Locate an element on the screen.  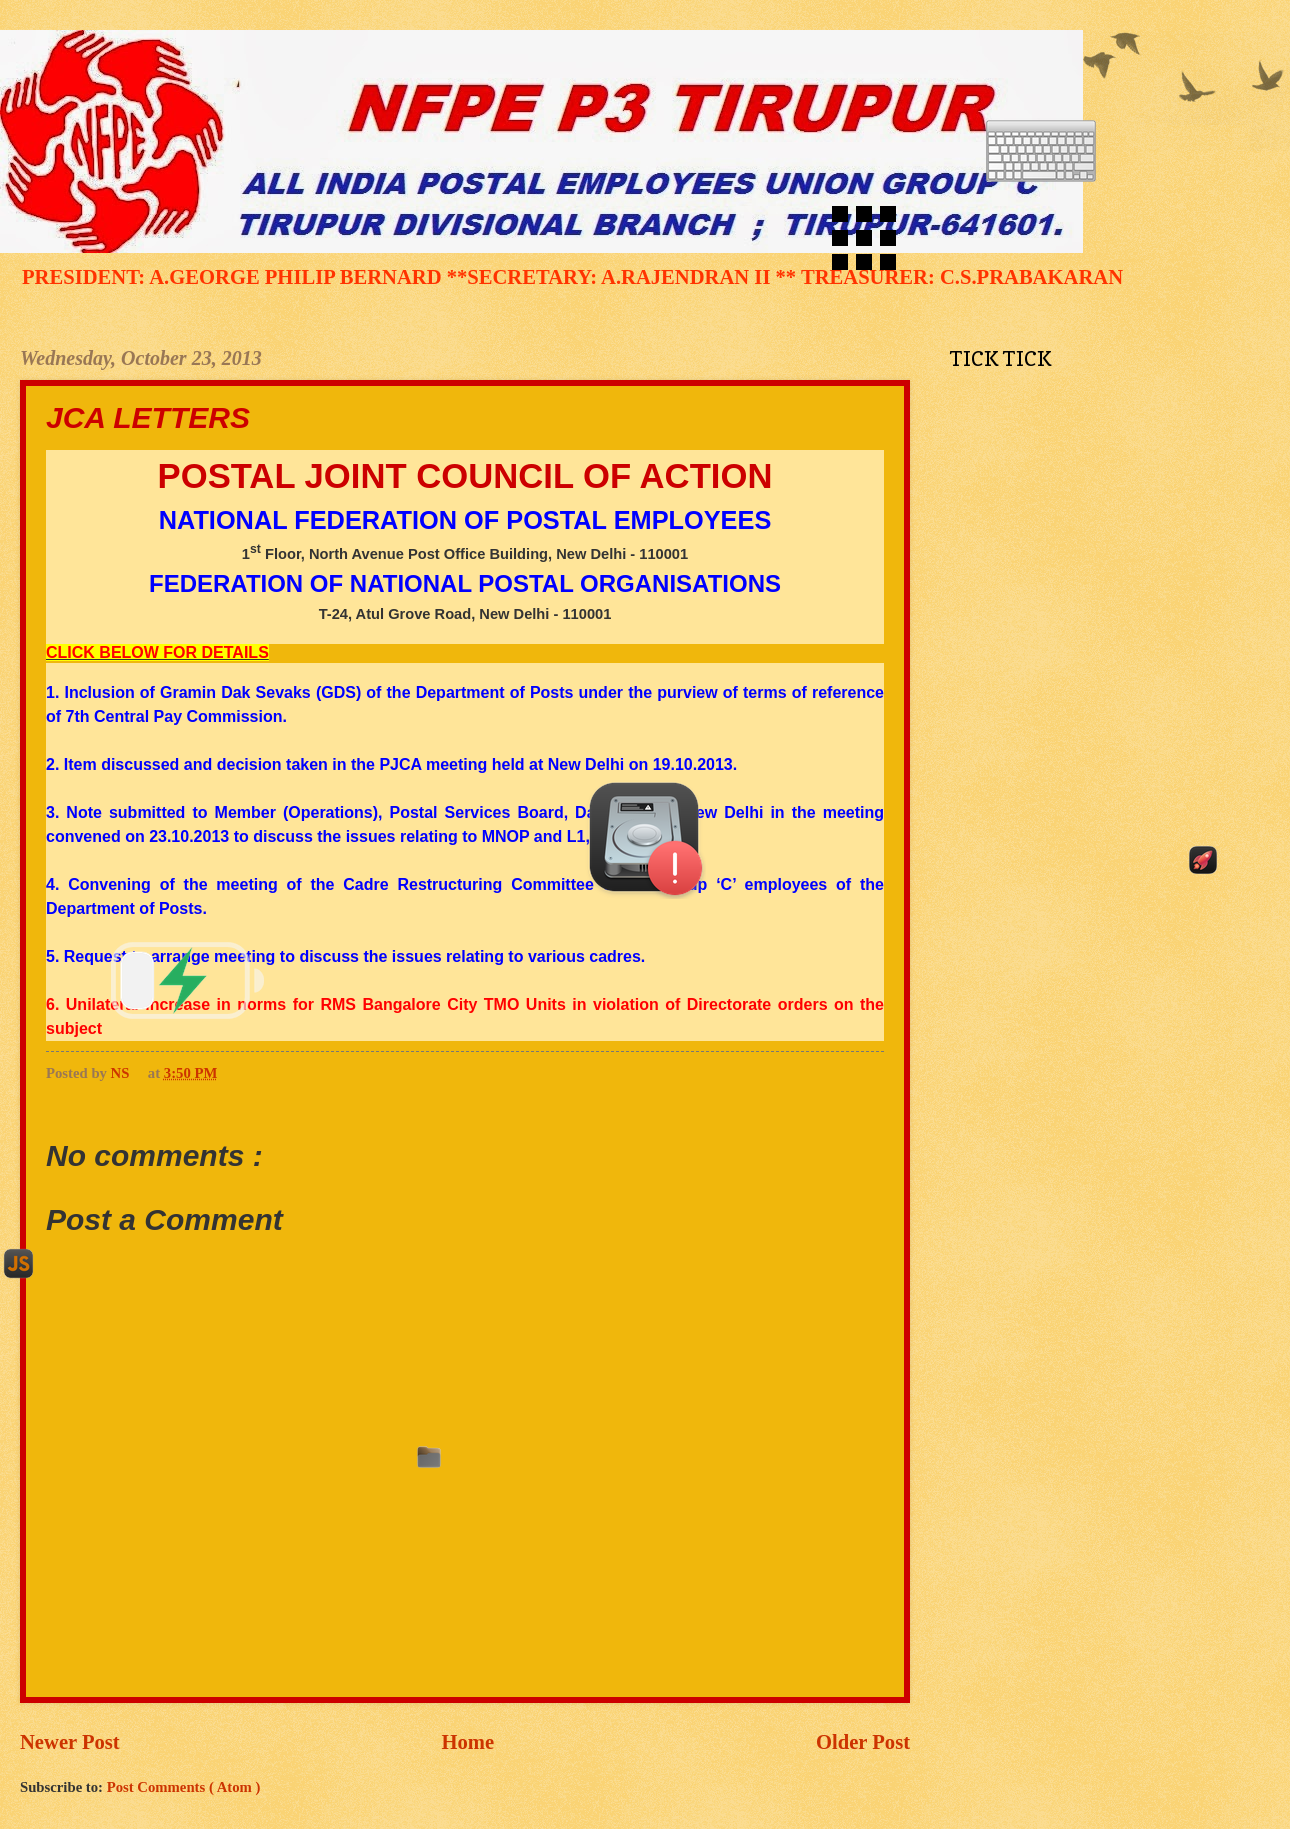
open the app drawer or launcher is located at coordinates (864, 238).